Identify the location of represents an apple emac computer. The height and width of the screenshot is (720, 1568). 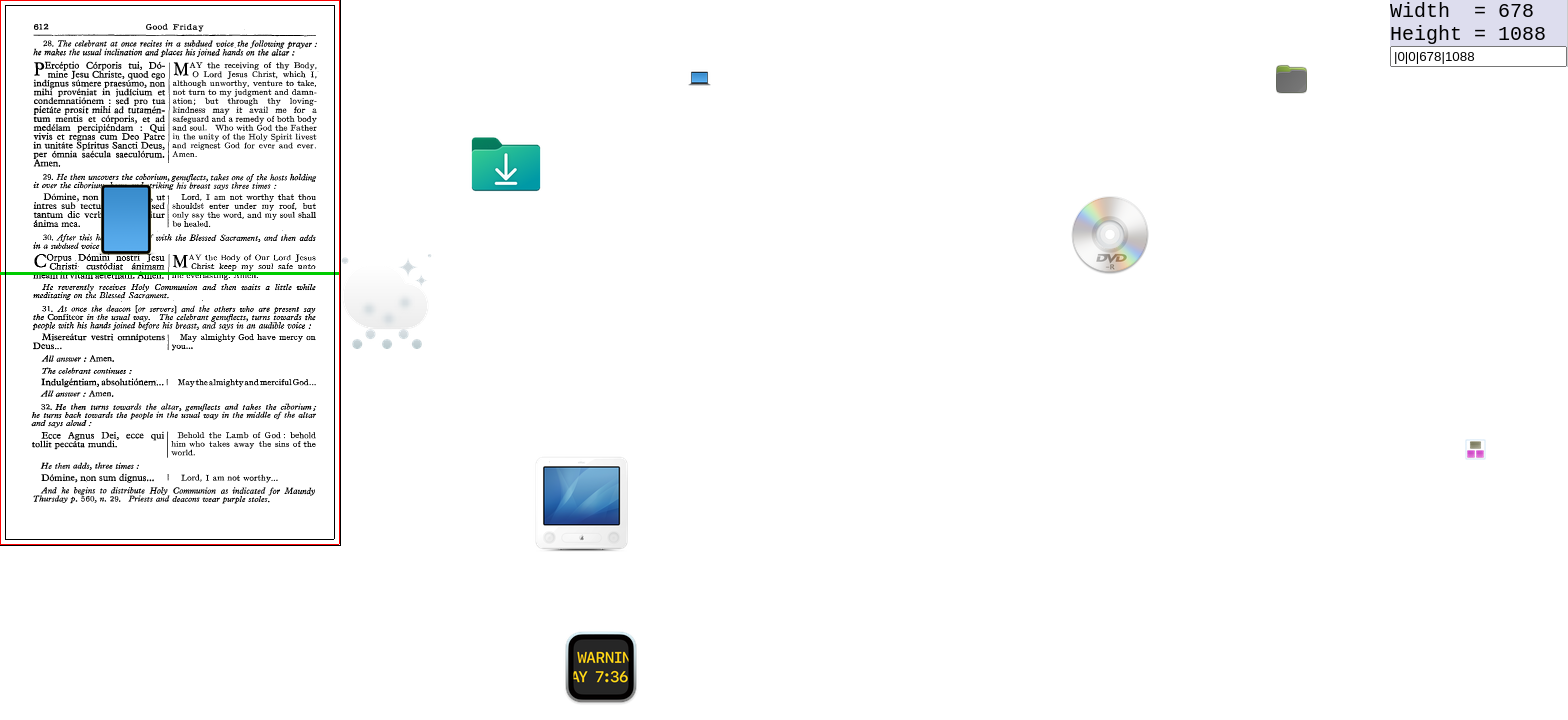
(581, 504).